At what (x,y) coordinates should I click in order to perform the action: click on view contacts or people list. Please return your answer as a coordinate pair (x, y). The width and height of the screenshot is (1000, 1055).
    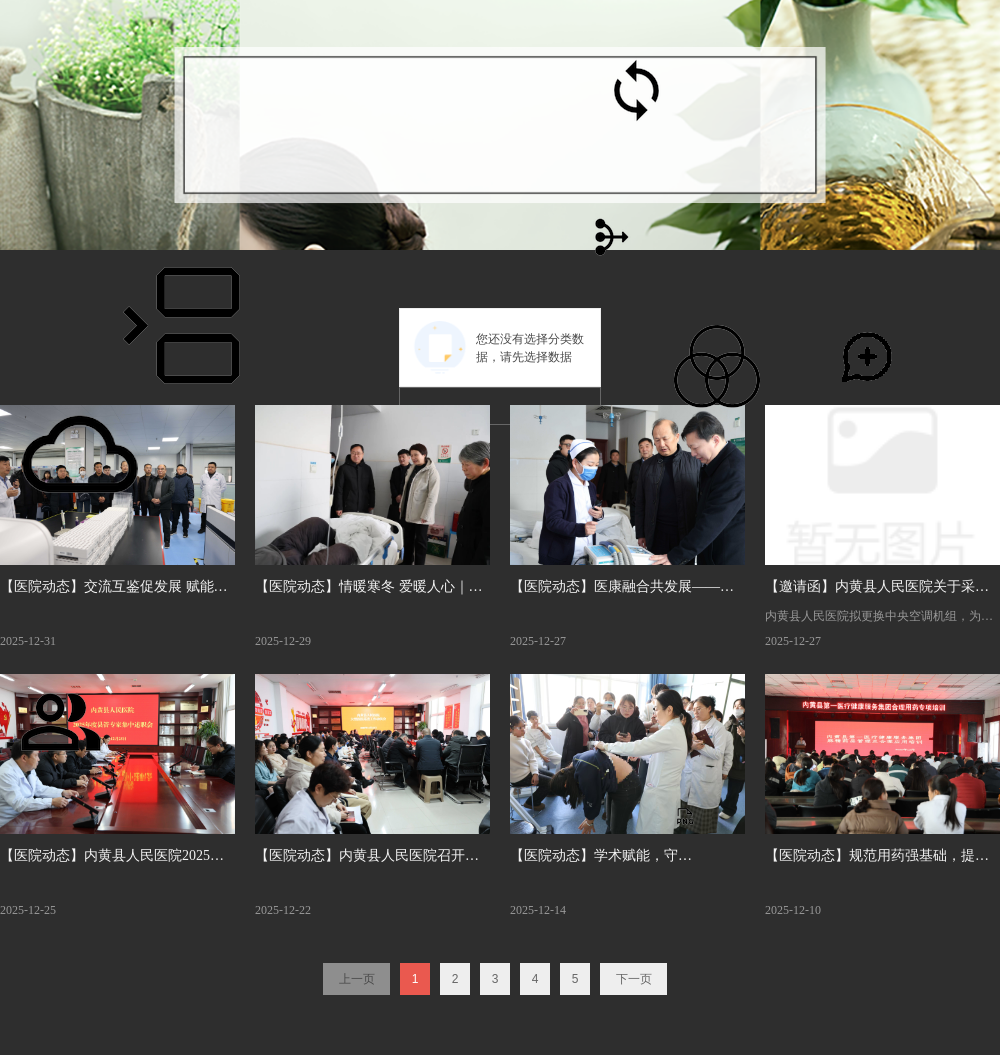
    Looking at the image, I should click on (61, 722).